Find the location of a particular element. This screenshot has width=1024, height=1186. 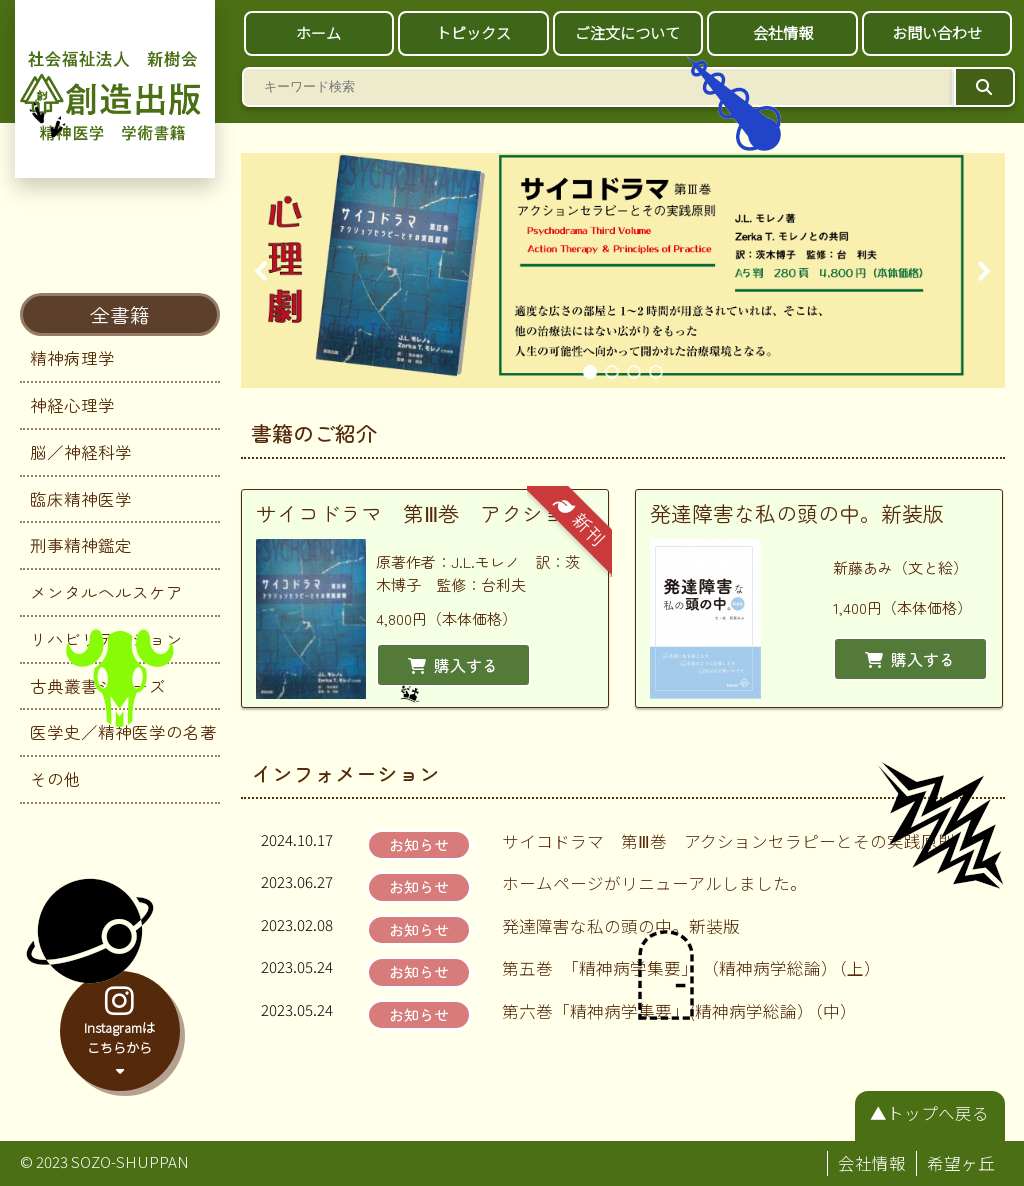

discover a hidden passage or secret area is located at coordinates (666, 975).